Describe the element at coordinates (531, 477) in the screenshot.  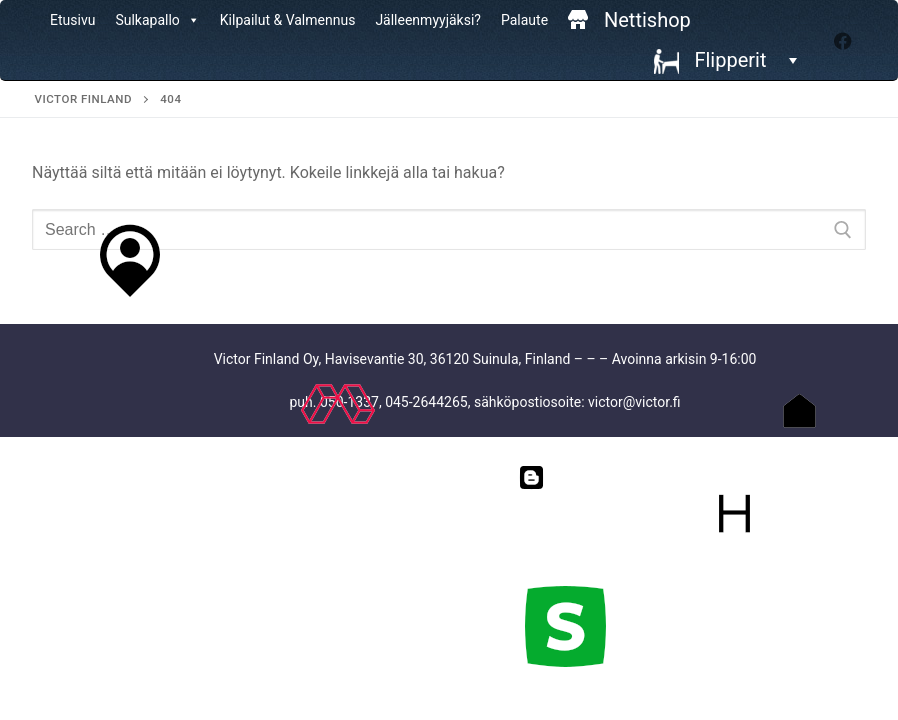
I see `open the Blogger app` at that location.